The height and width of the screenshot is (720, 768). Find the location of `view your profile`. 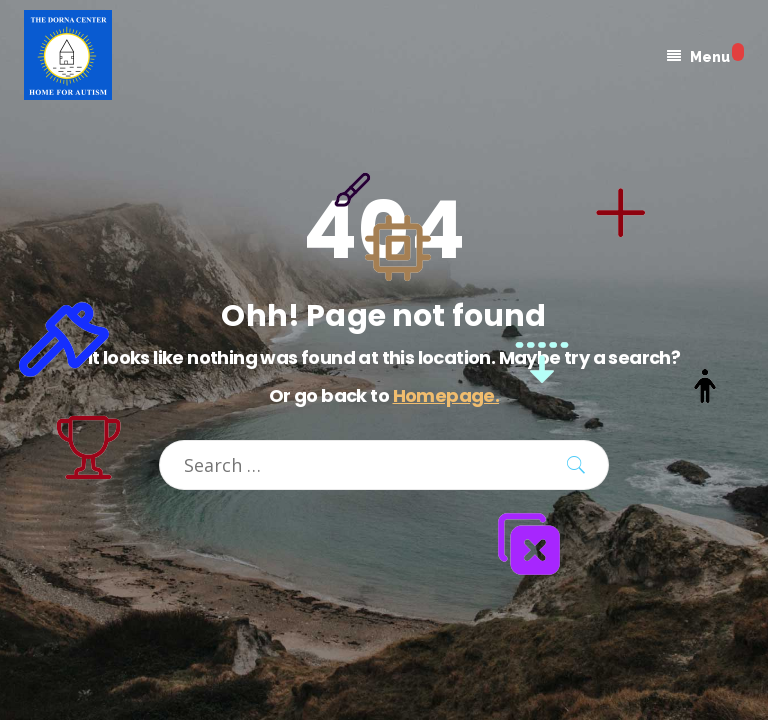

view your profile is located at coordinates (705, 386).